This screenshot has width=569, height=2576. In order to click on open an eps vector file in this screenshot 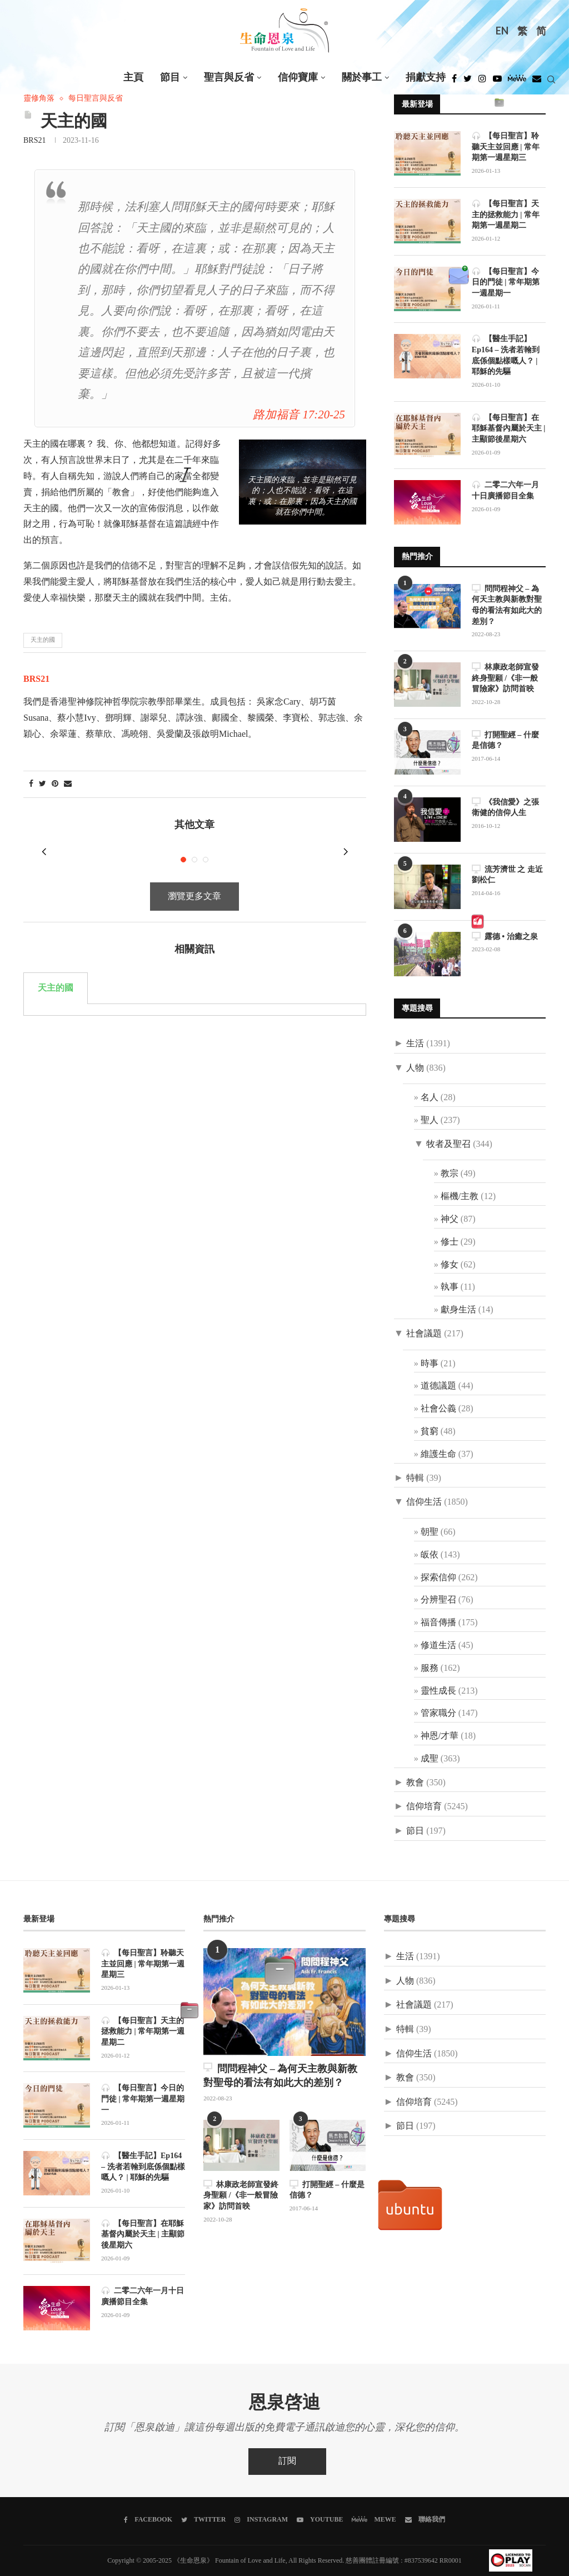, I will do `click(477, 921)`.